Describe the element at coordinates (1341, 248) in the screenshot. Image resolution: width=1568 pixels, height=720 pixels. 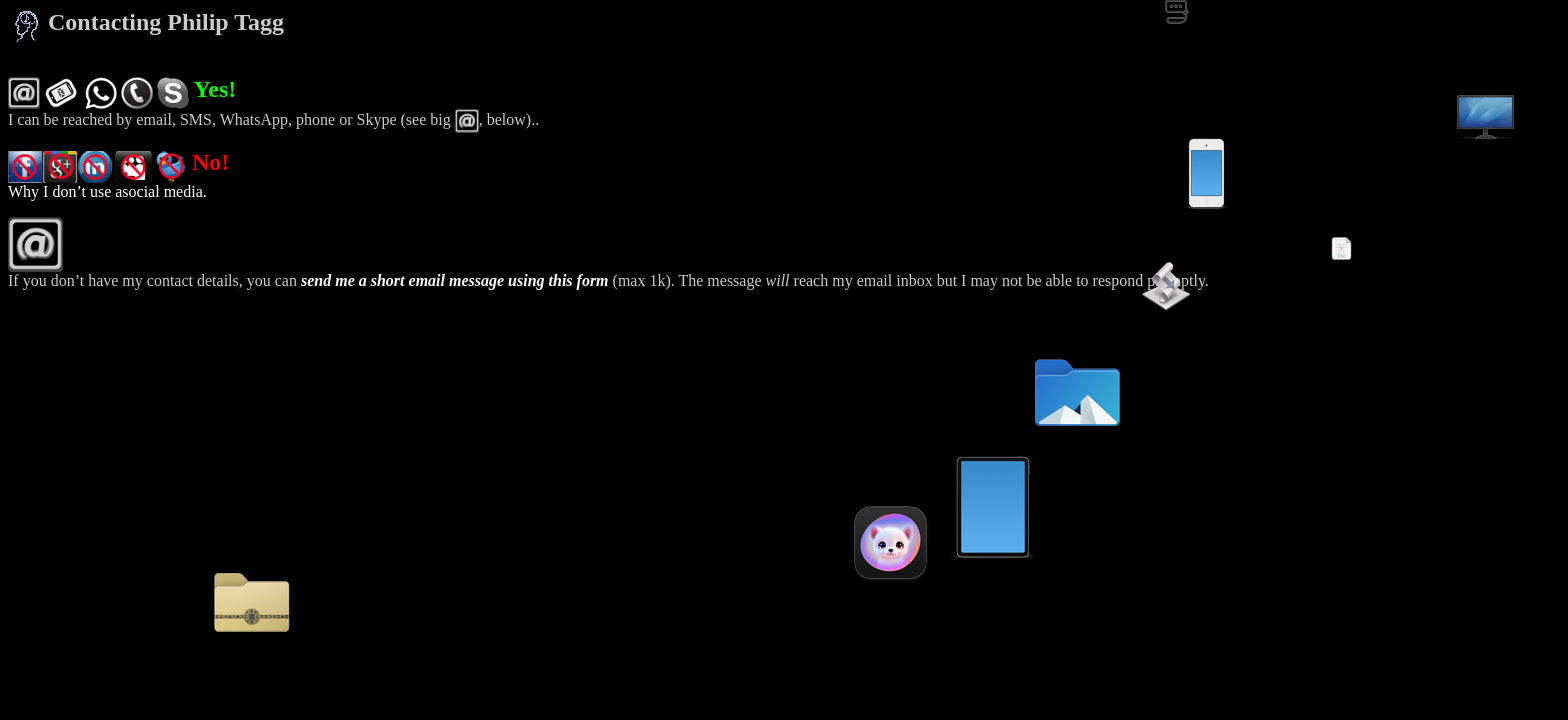
I see `open a CSV spreadsheet file` at that location.